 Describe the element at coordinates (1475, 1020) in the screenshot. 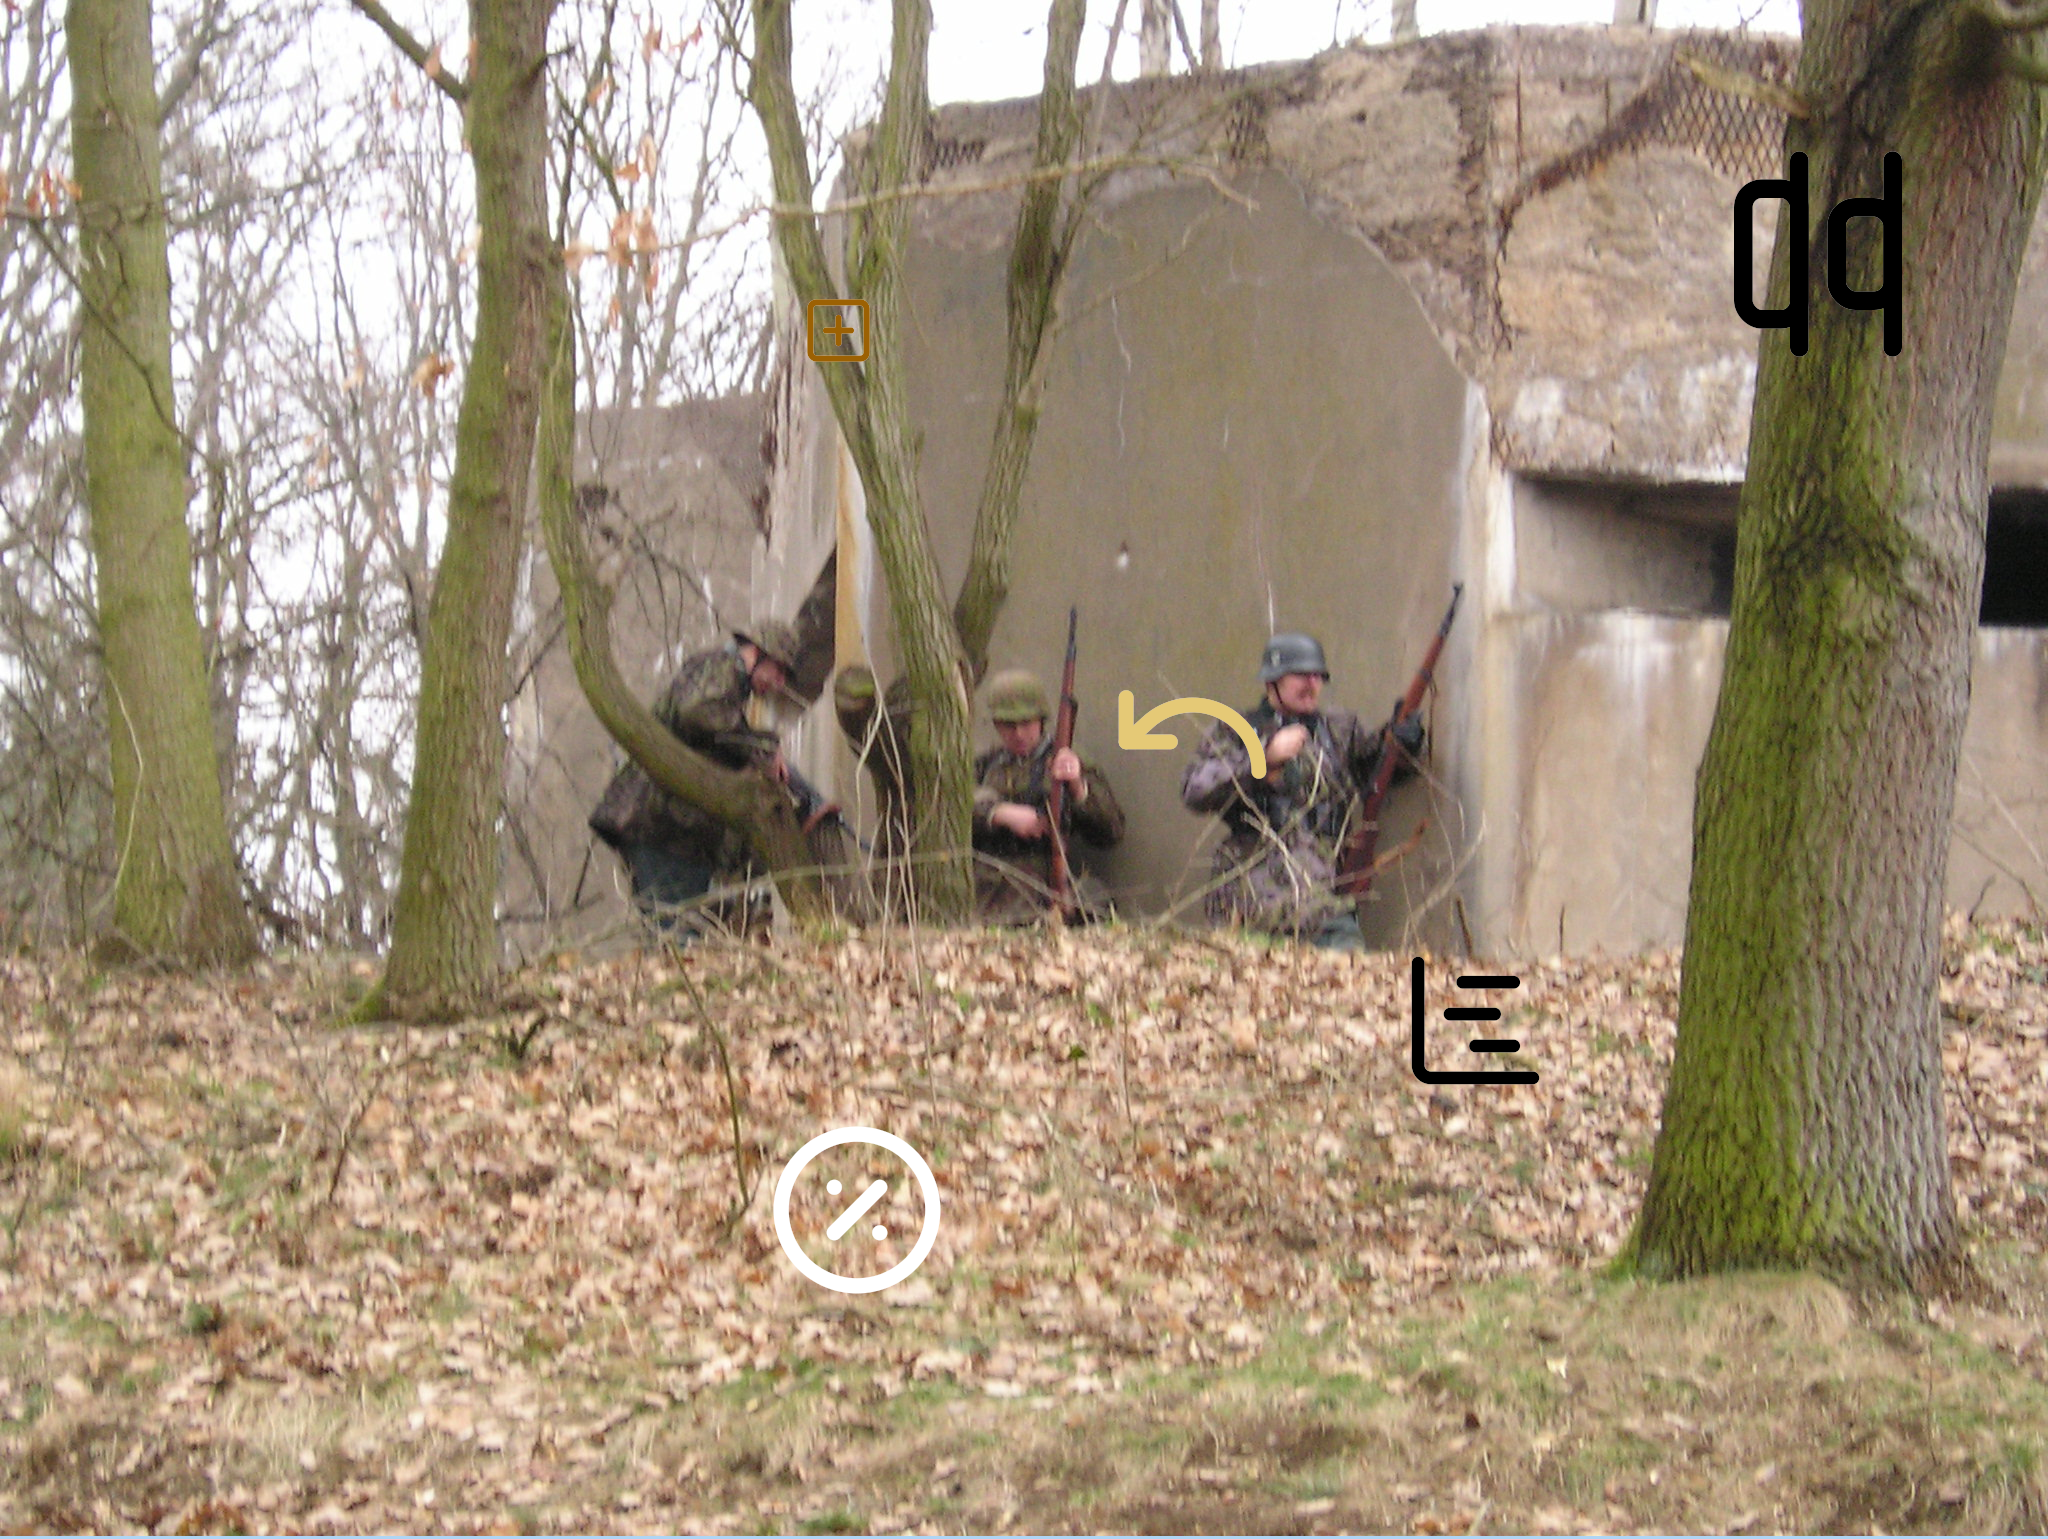

I see `view project timeline or schedule` at that location.